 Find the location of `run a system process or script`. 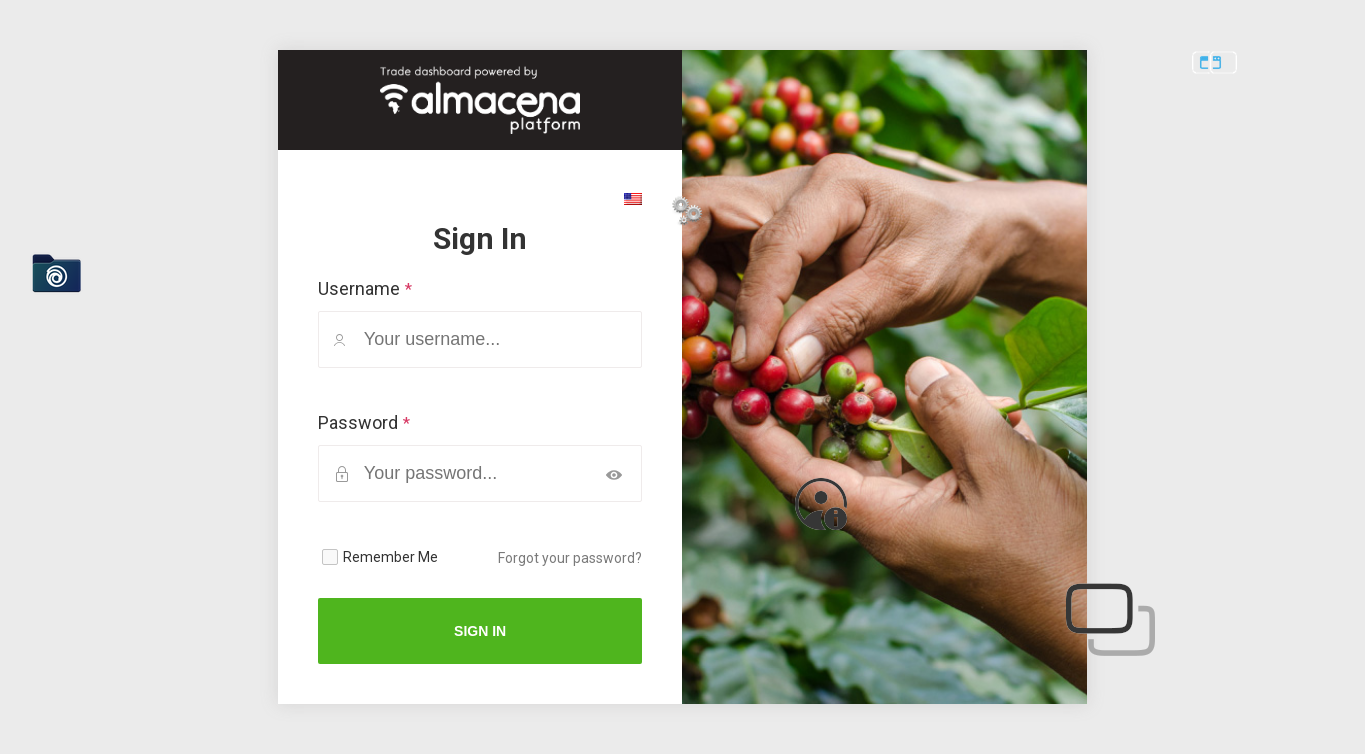

run a system process or script is located at coordinates (687, 211).